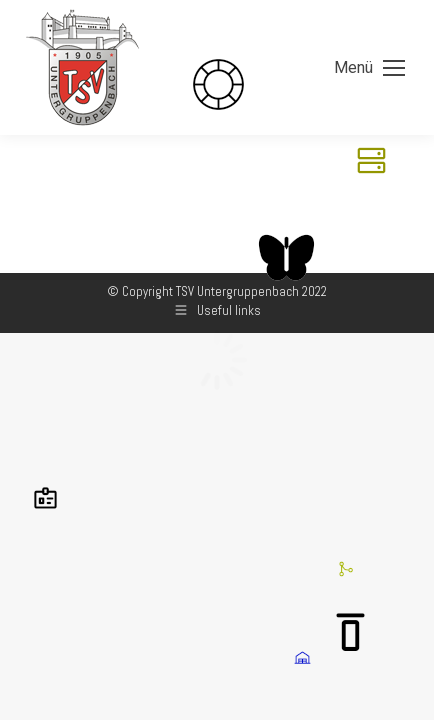 The image size is (434, 720). I want to click on align selected element to the top, so click(350, 631).